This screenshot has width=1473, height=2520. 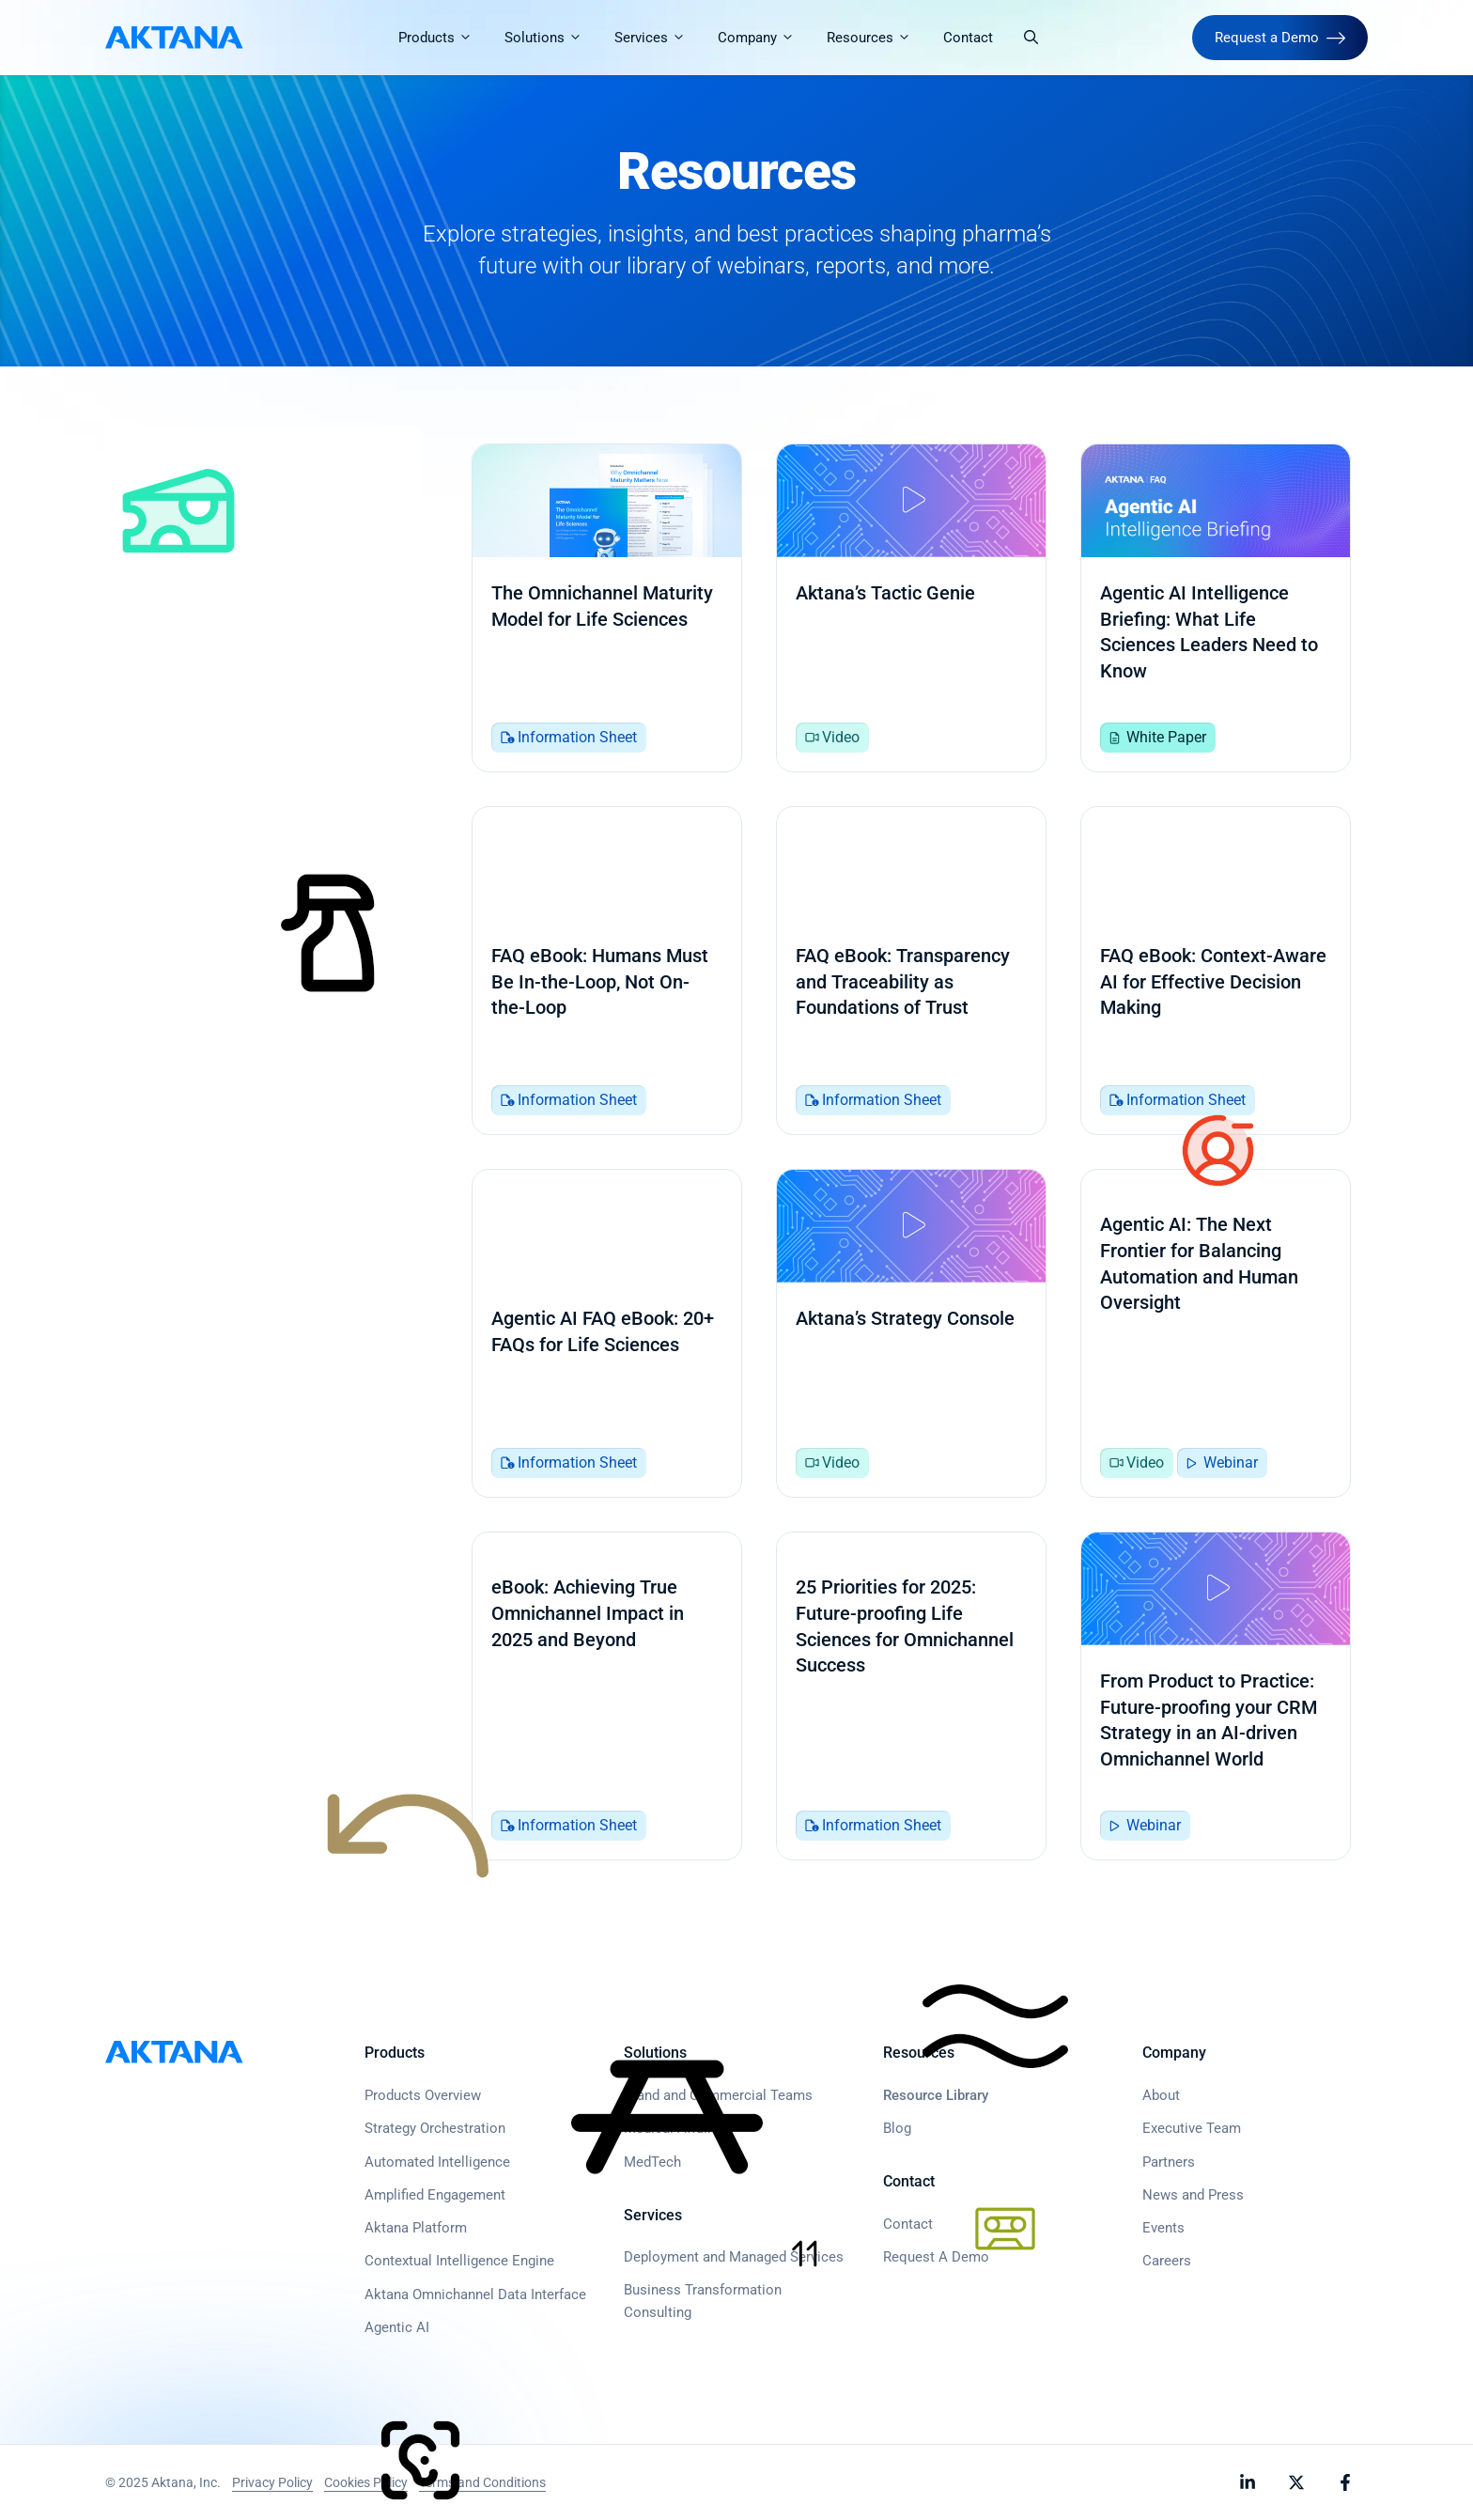 I want to click on access audio recordings or voice memos, so click(x=1005, y=2229).